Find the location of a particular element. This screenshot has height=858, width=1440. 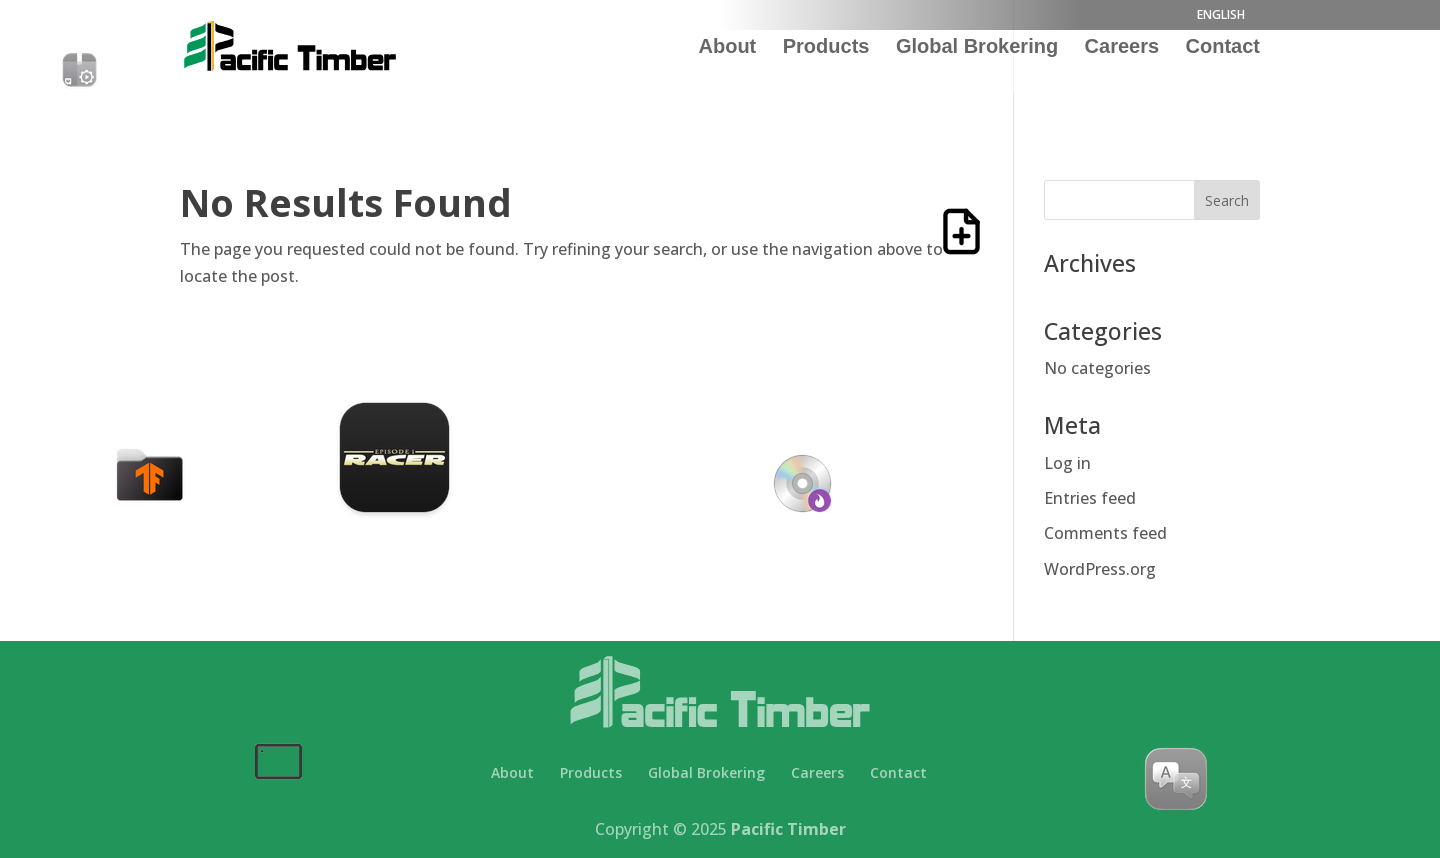

launch star wars: episode i racer game is located at coordinates (394, 457).